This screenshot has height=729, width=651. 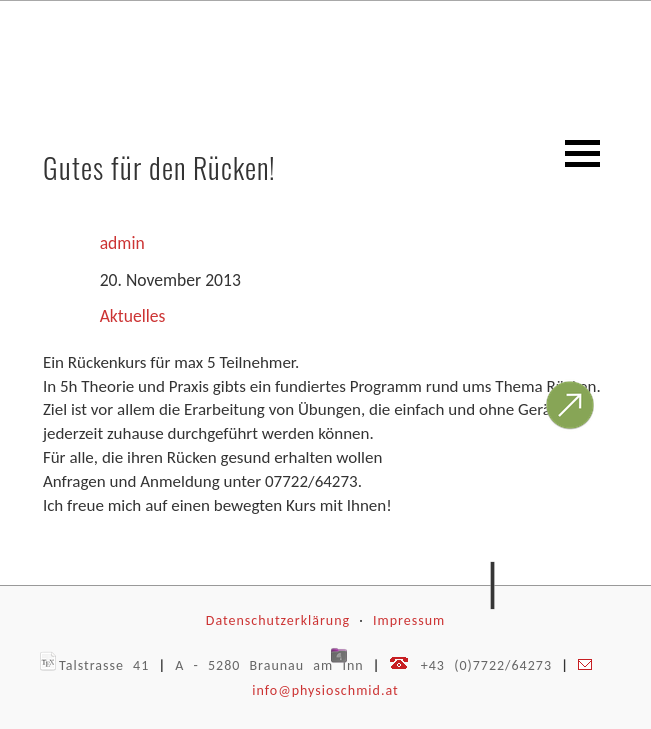 I want to click on a LaTeX or TeX document file, so click(x=48, y=661).